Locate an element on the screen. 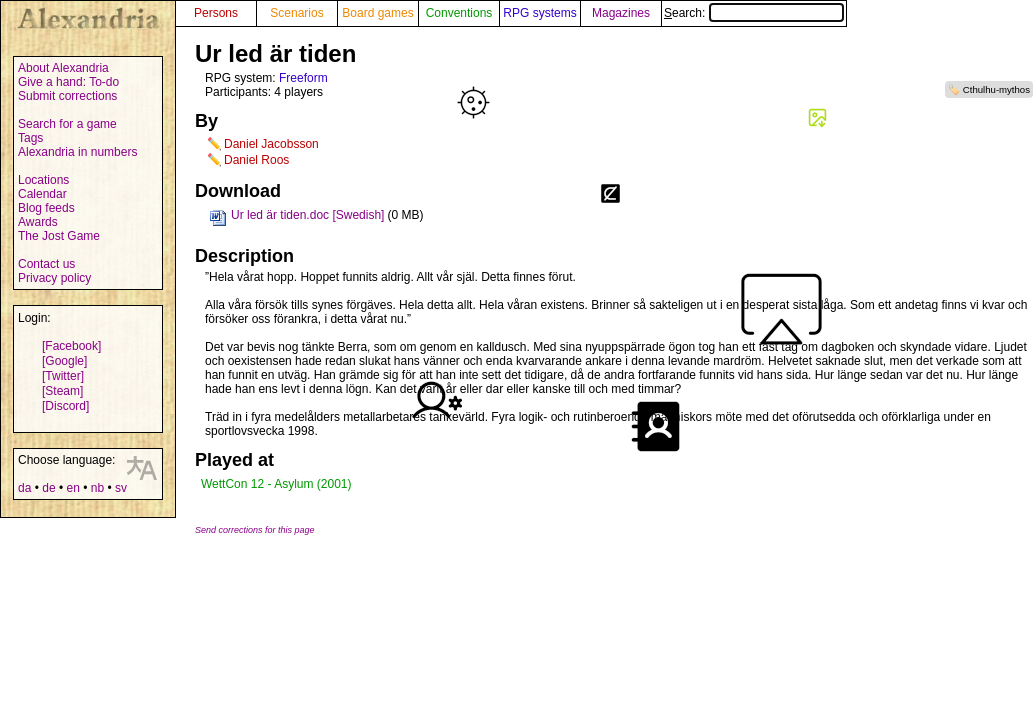  indicates a "not subset of" mathematical relationship is located at coordinates (610, 193).